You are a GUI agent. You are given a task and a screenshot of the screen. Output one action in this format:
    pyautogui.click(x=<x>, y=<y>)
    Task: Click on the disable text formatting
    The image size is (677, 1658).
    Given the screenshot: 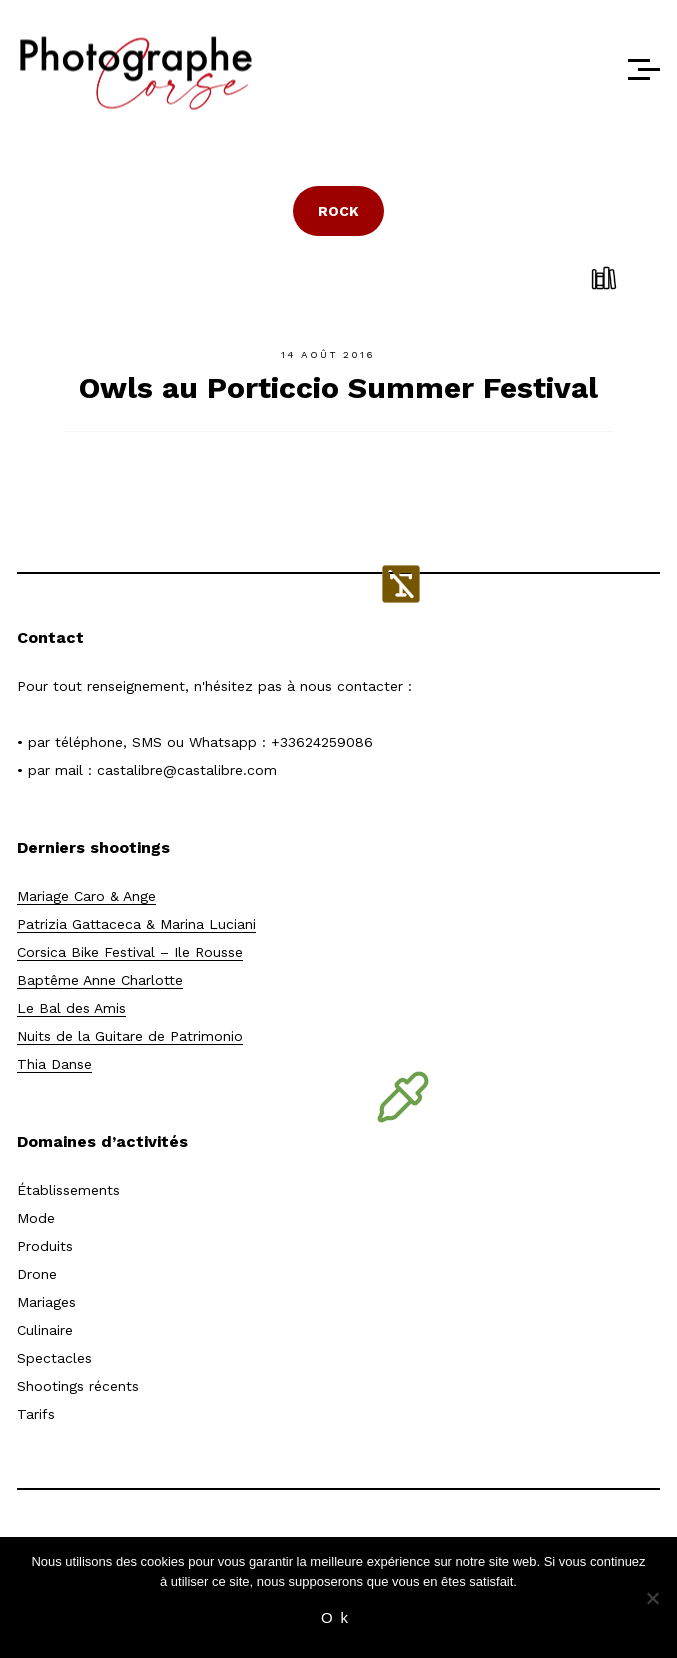 What is the action you would take?
    pyautogui.click(x=401, y=584)
    